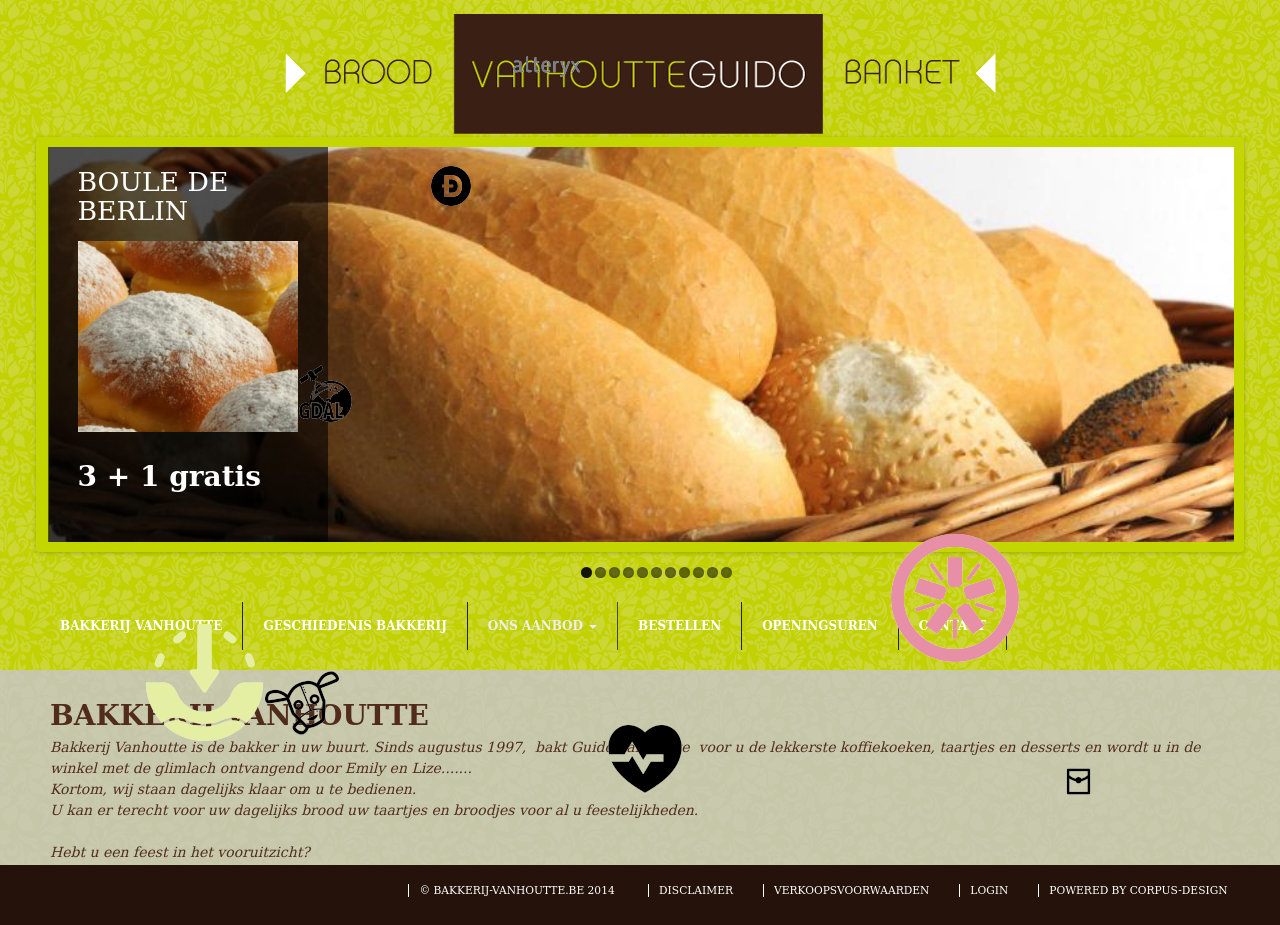 The image size is (1280, 925). What do you see at coordinates (204, 682) in the screenshot?
I see `open AB Download Manager application` at bounding box center [204, 682].